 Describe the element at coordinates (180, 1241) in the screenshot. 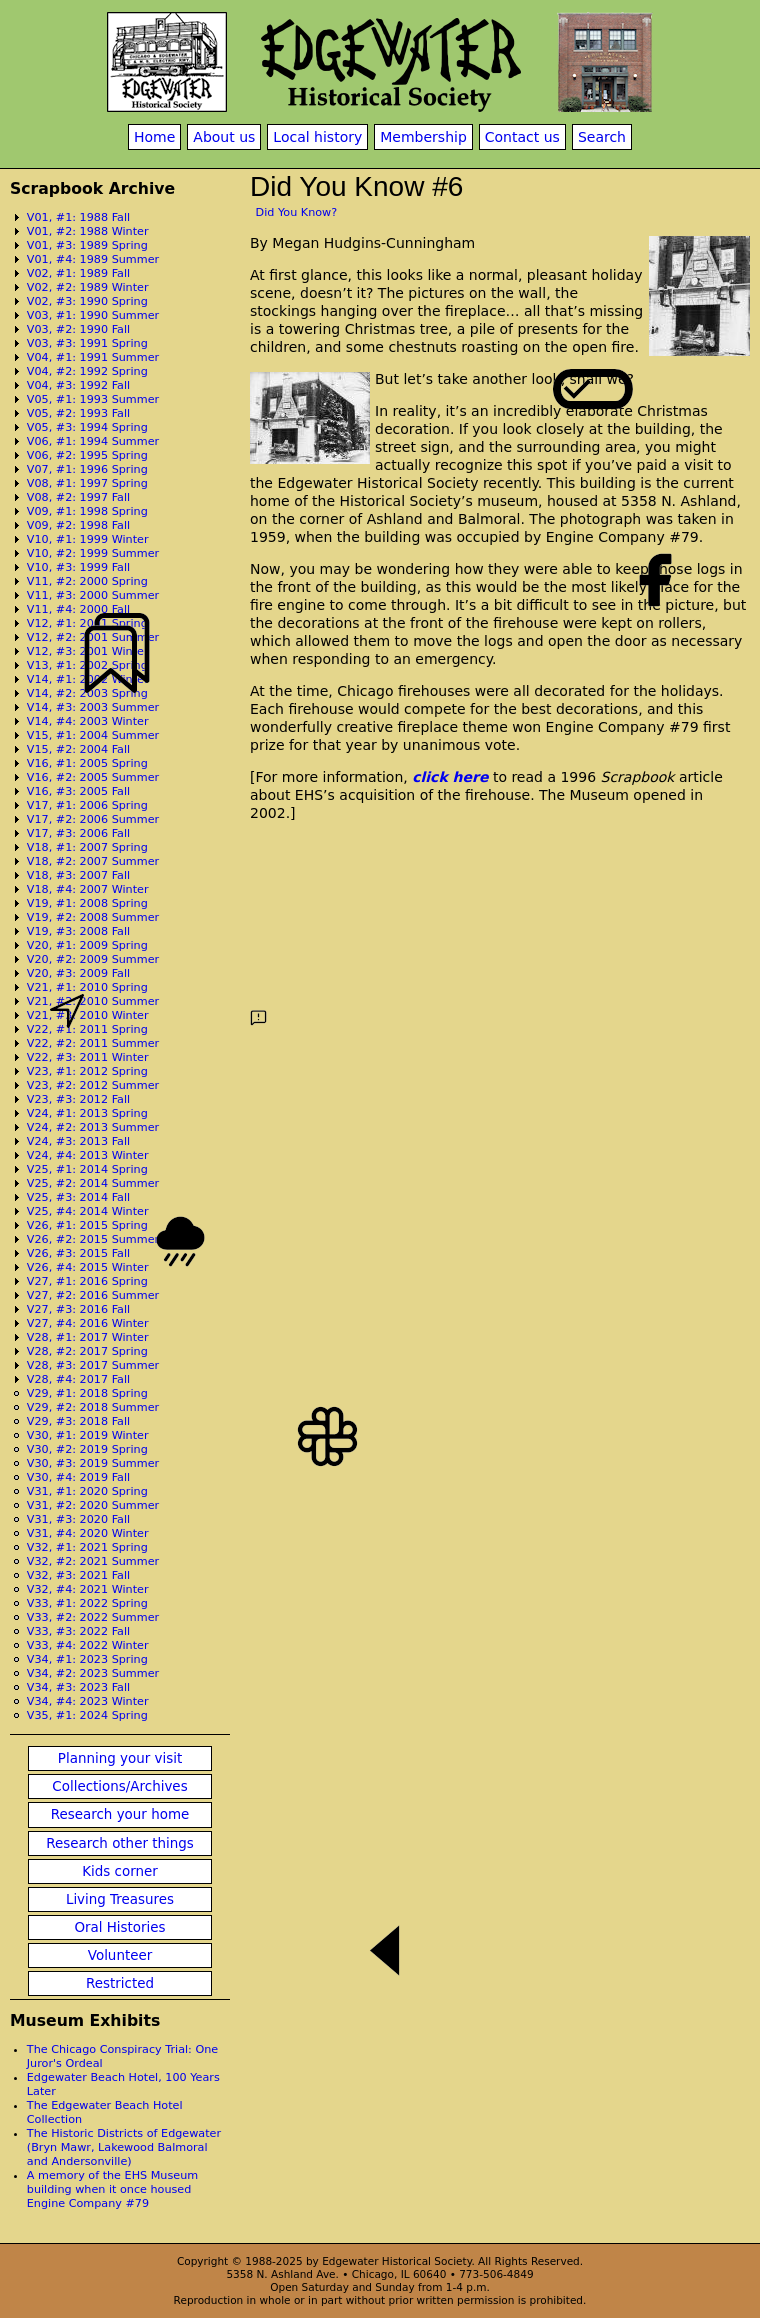

I see `indicates rainy weather conditions` at that location.